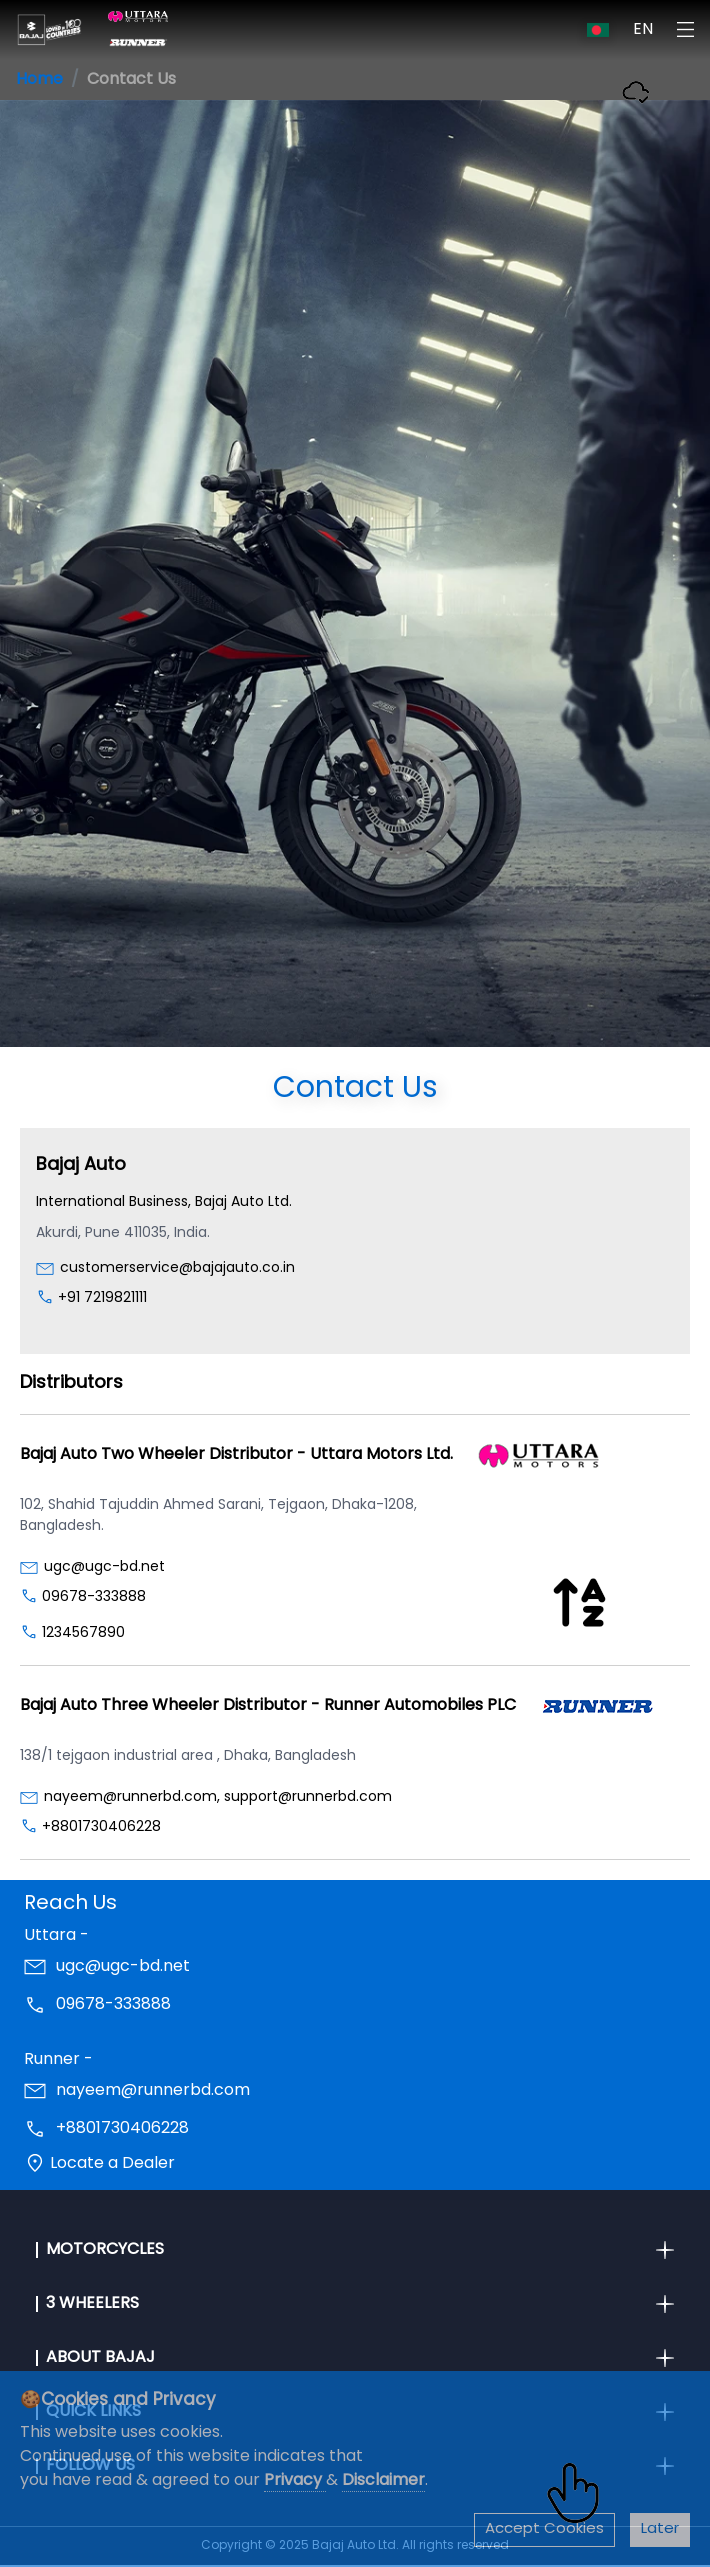 The height and width of the screenshot is (2567, 710). What do you see at coordinates (579, 1602) in the screenshot?
I see `sort items alphabetically in ascending order (A to Z)` at bounding box center [579, 1602].